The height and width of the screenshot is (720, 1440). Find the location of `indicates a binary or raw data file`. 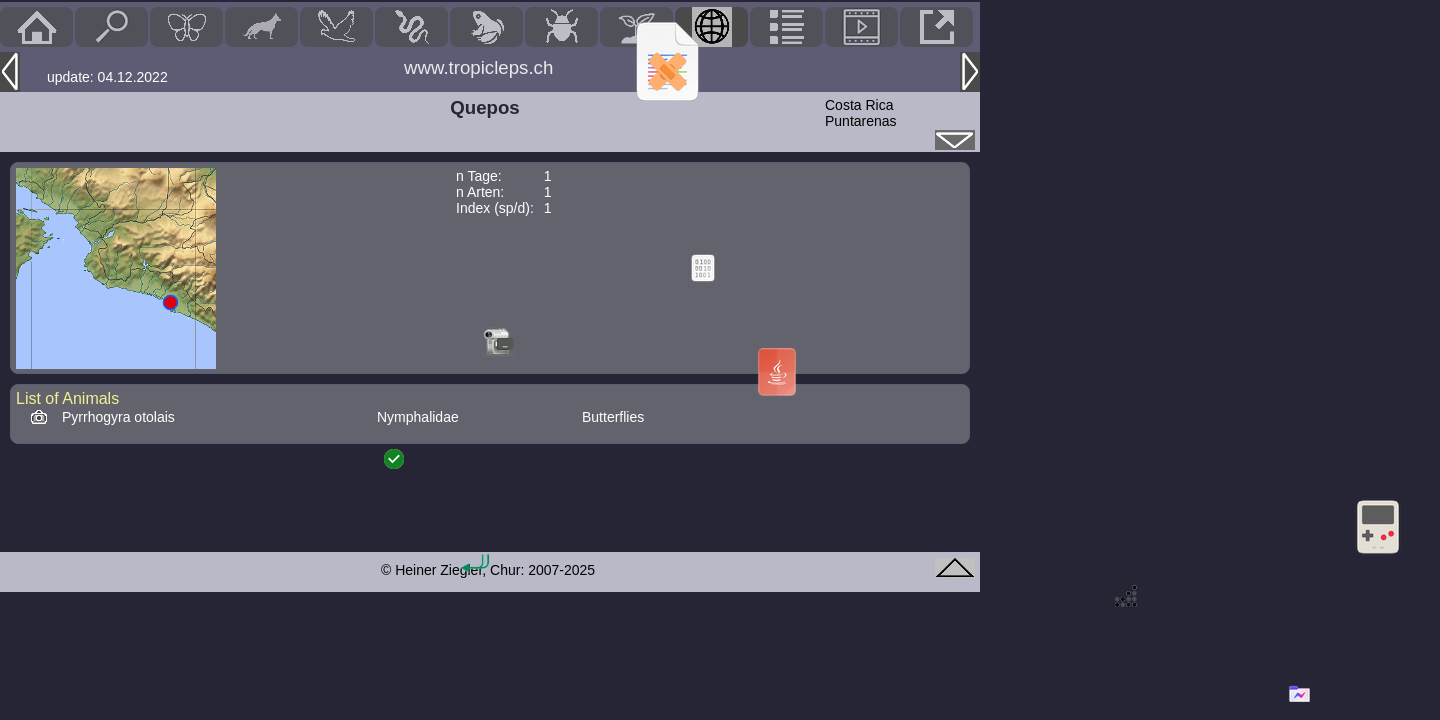

indicates a binary or raw data file is located at coordinates (703, 268).